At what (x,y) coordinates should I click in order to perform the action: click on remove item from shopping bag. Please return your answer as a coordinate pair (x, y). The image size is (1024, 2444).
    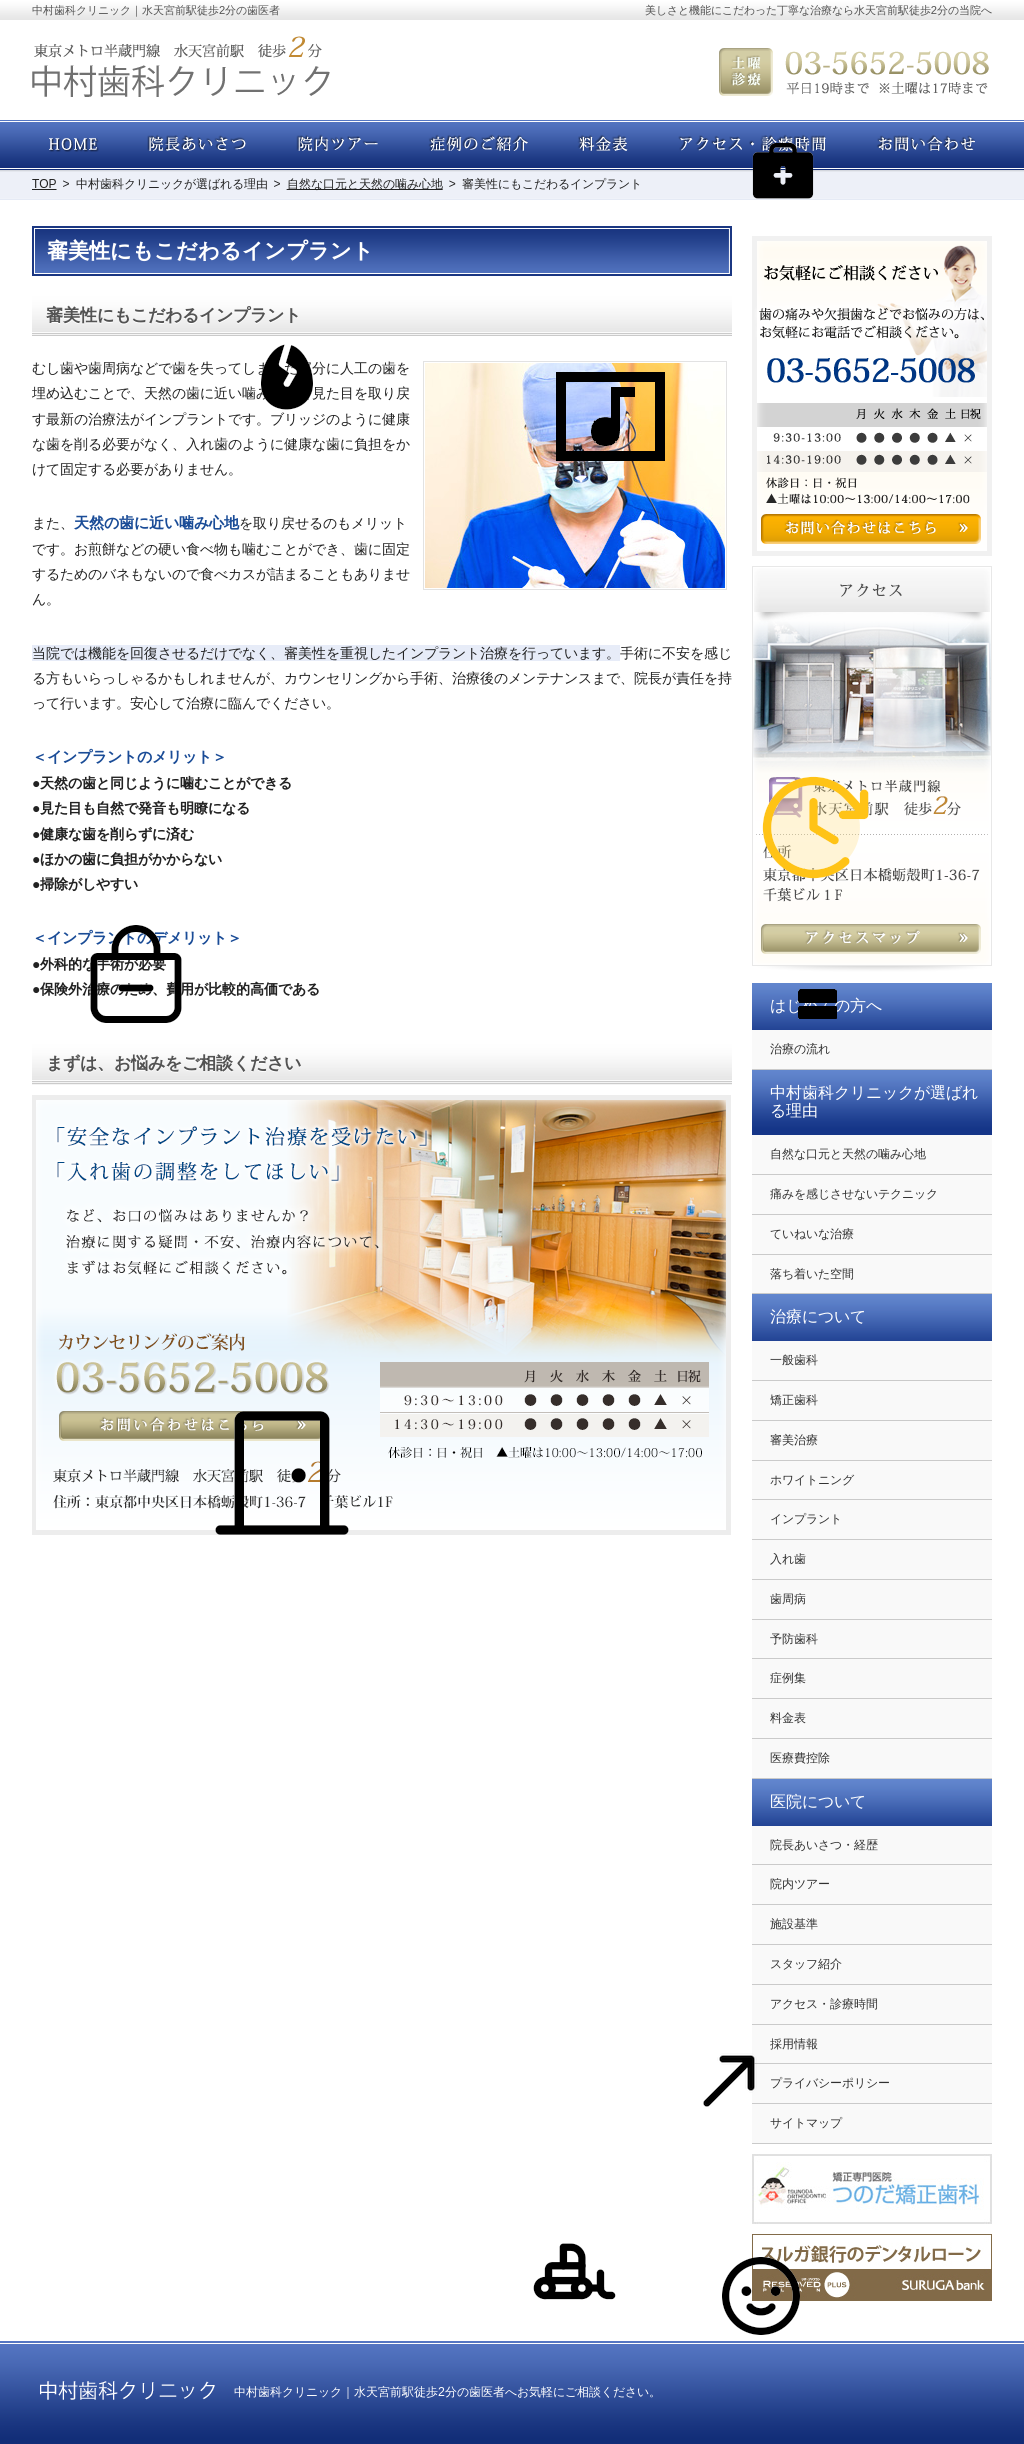
    Looking at the image, I should click on (136, 974).